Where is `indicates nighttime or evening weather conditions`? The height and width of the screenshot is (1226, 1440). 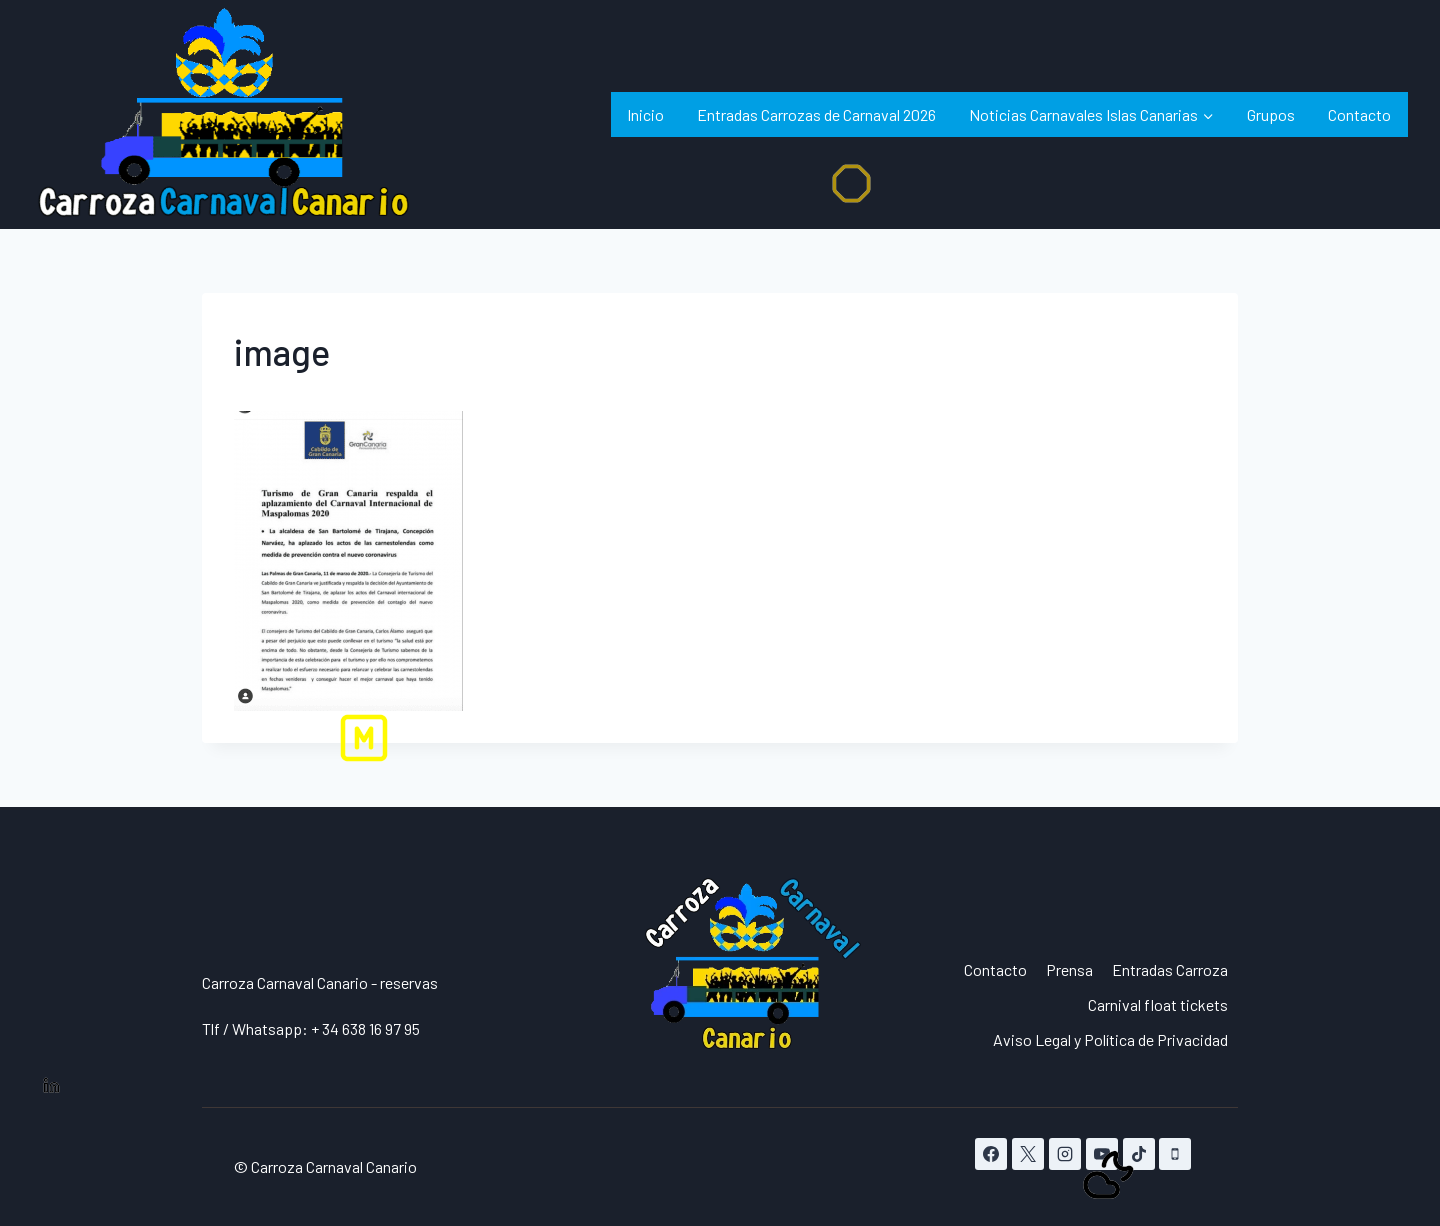
indicates nighttime or evening weather conditions is located at coordinates (1108, 1173).